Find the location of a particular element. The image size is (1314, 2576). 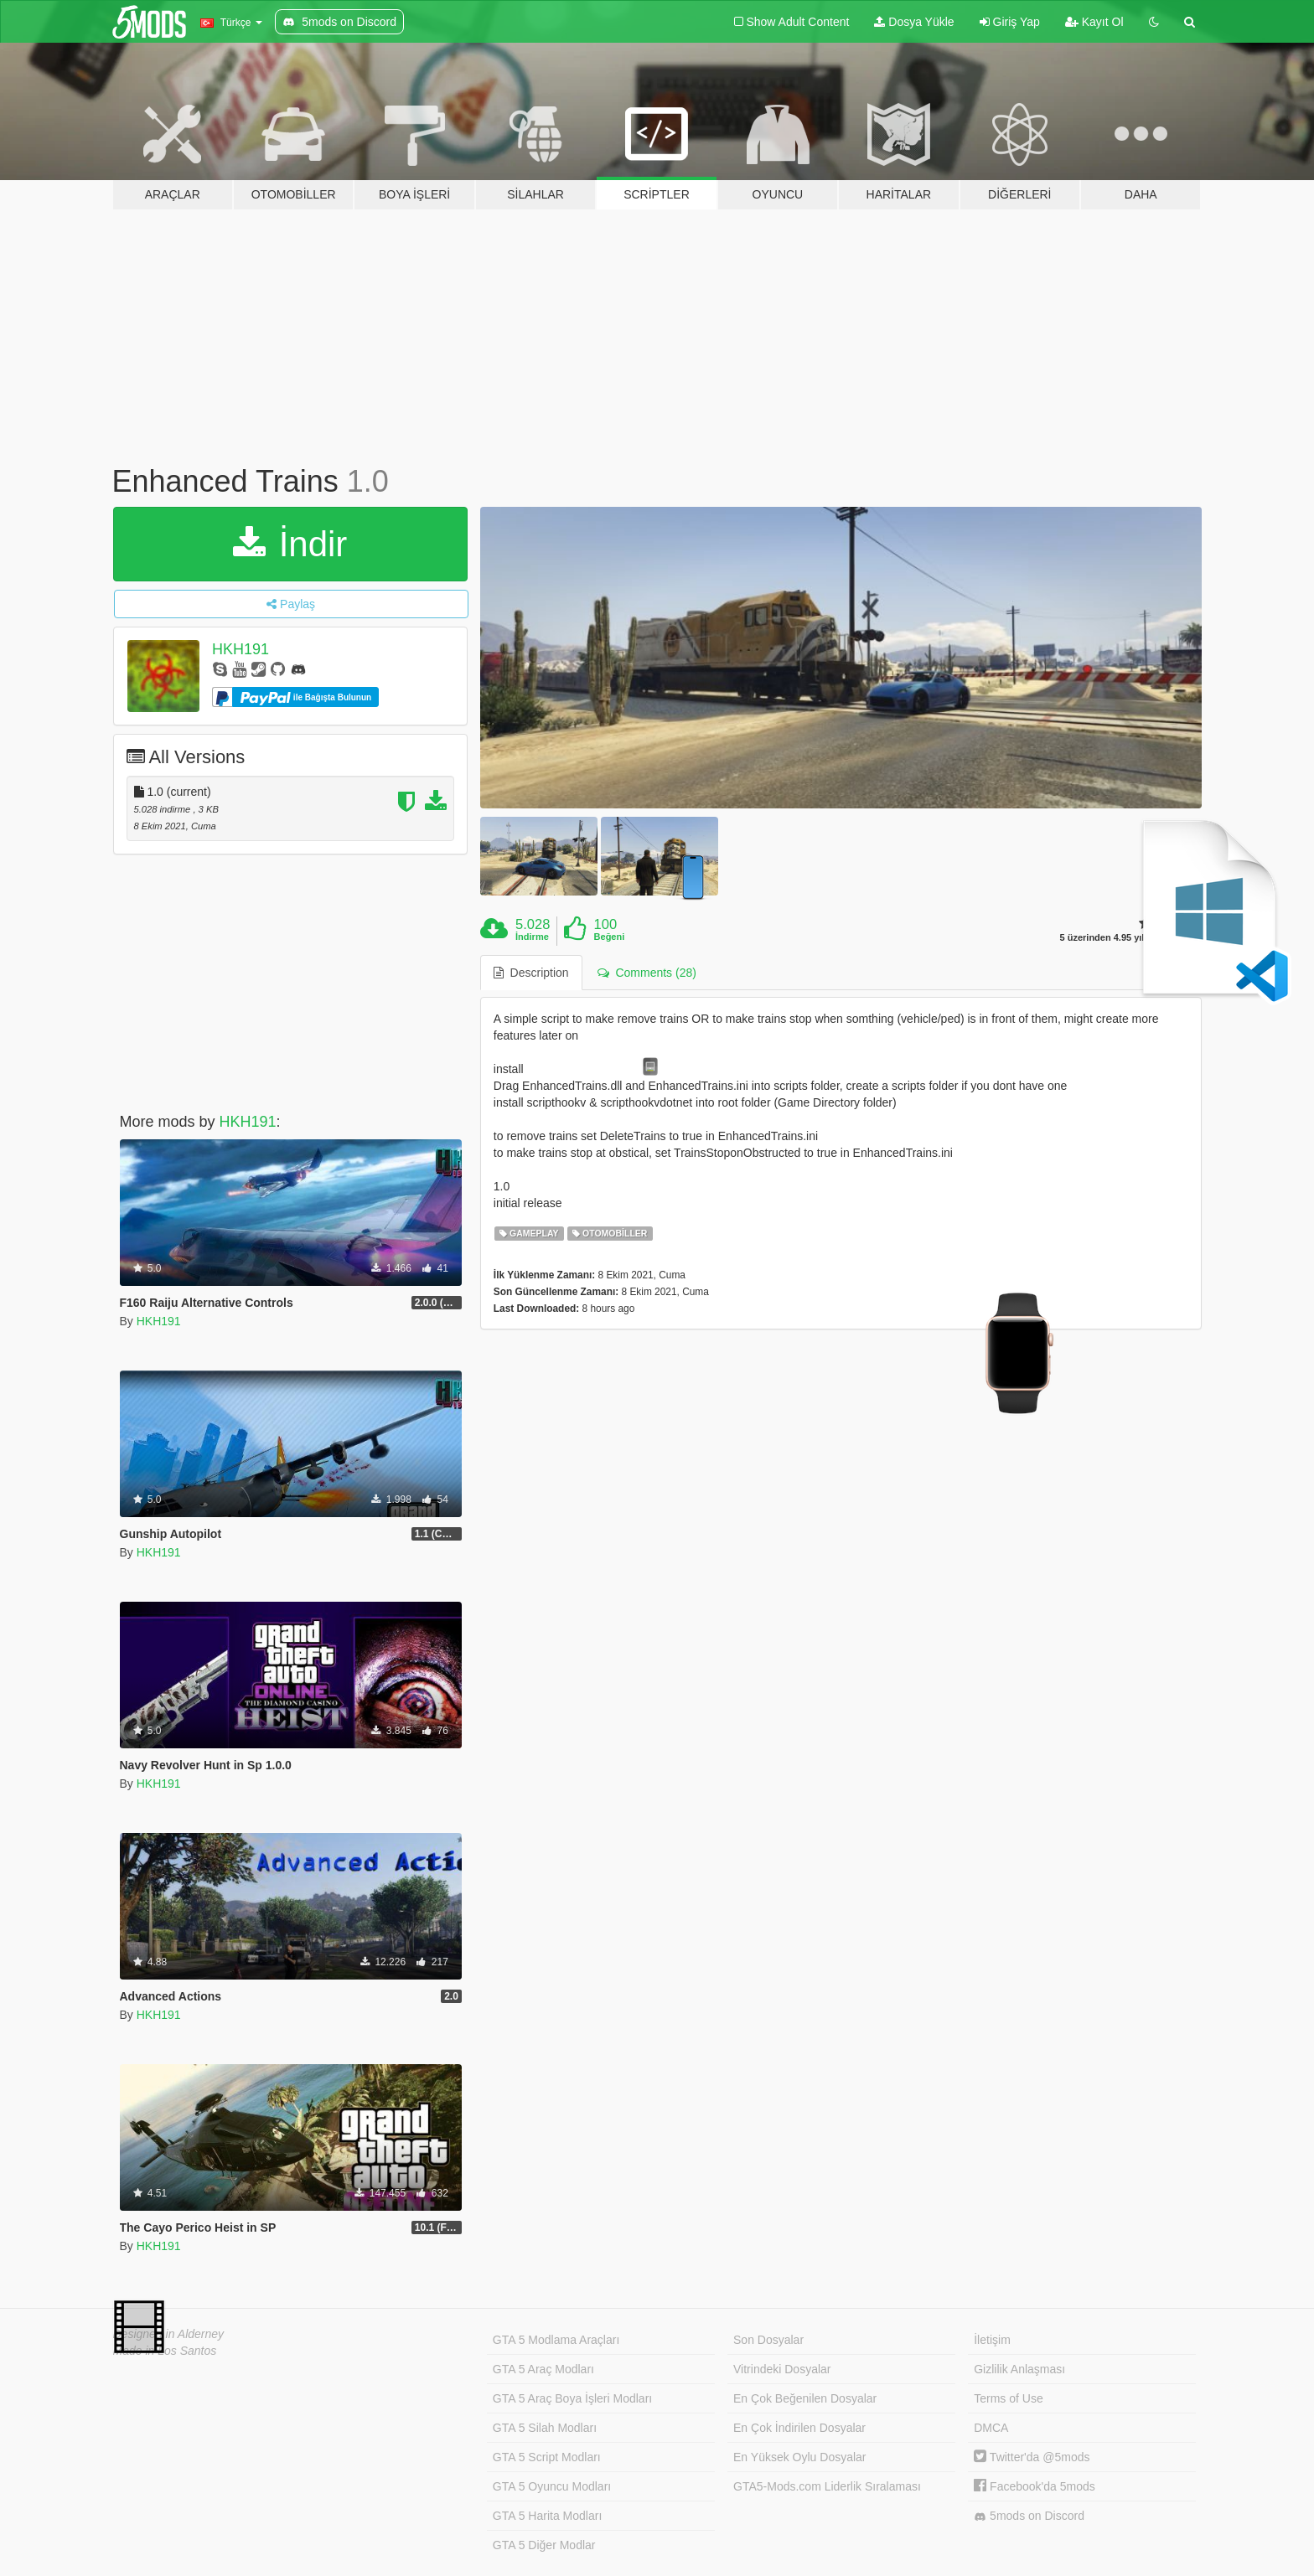

apple watch series 3 device identifier is located at coordinates (1017, 1353).